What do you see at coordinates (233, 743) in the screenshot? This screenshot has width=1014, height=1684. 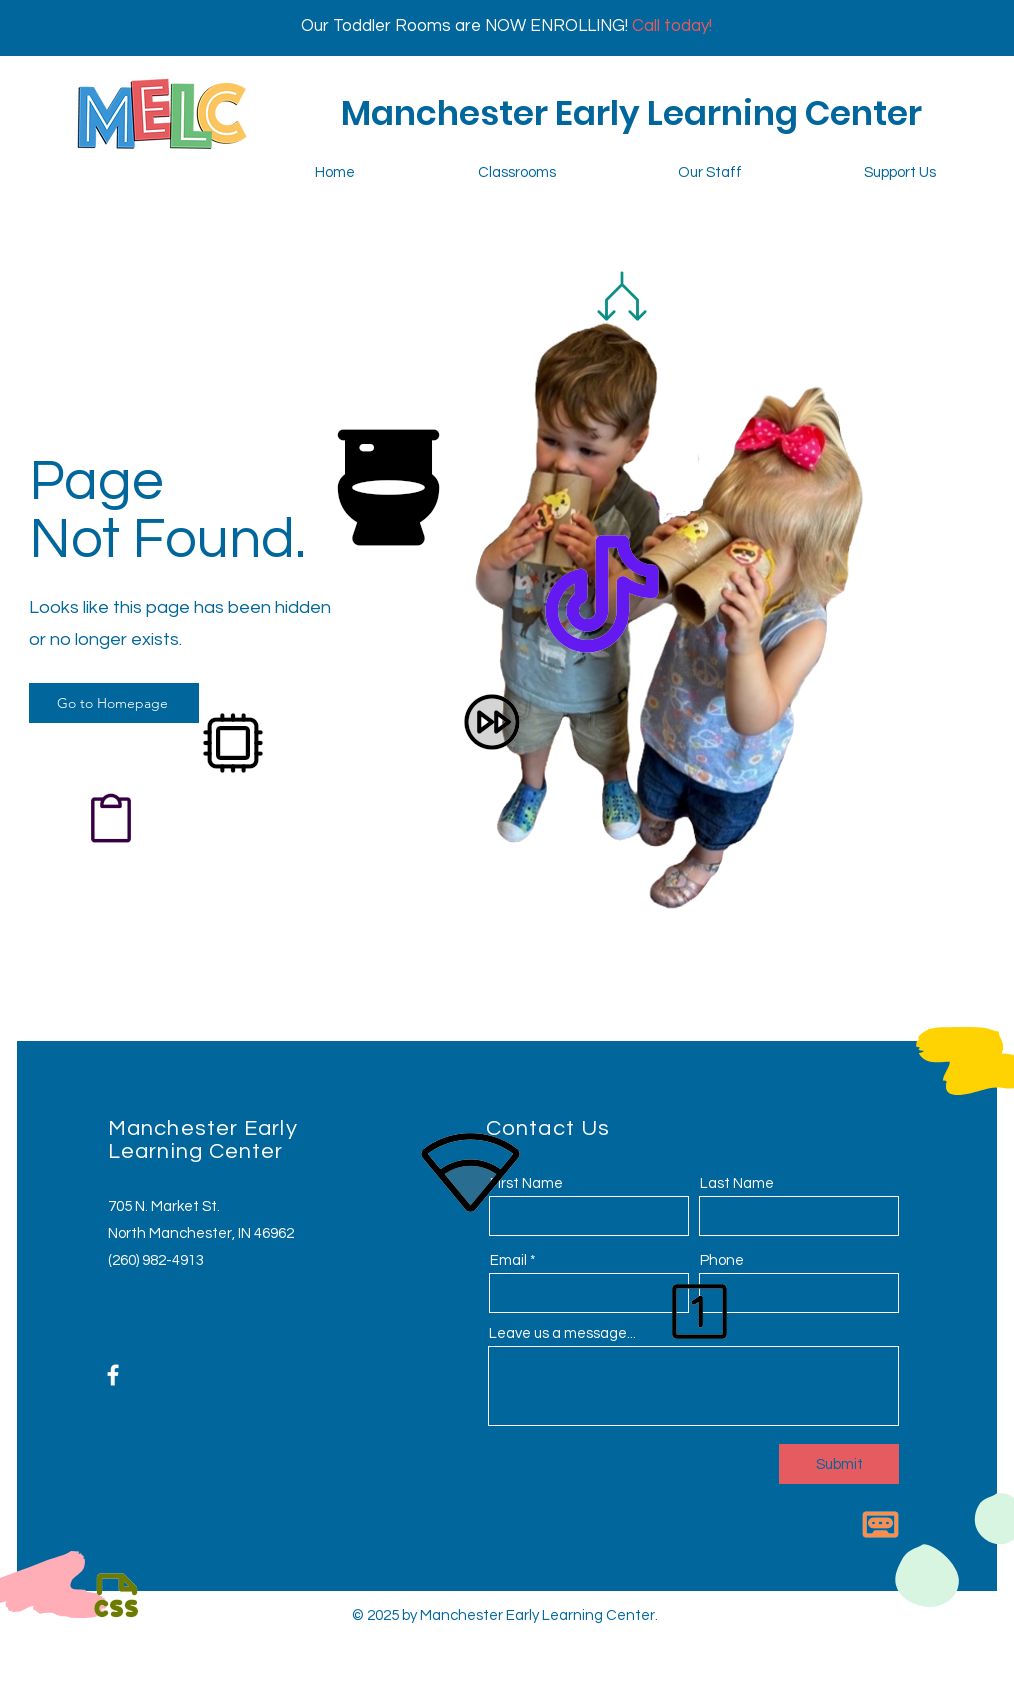 I see `view hardware or system specifications` at bounding box center [233, 743].